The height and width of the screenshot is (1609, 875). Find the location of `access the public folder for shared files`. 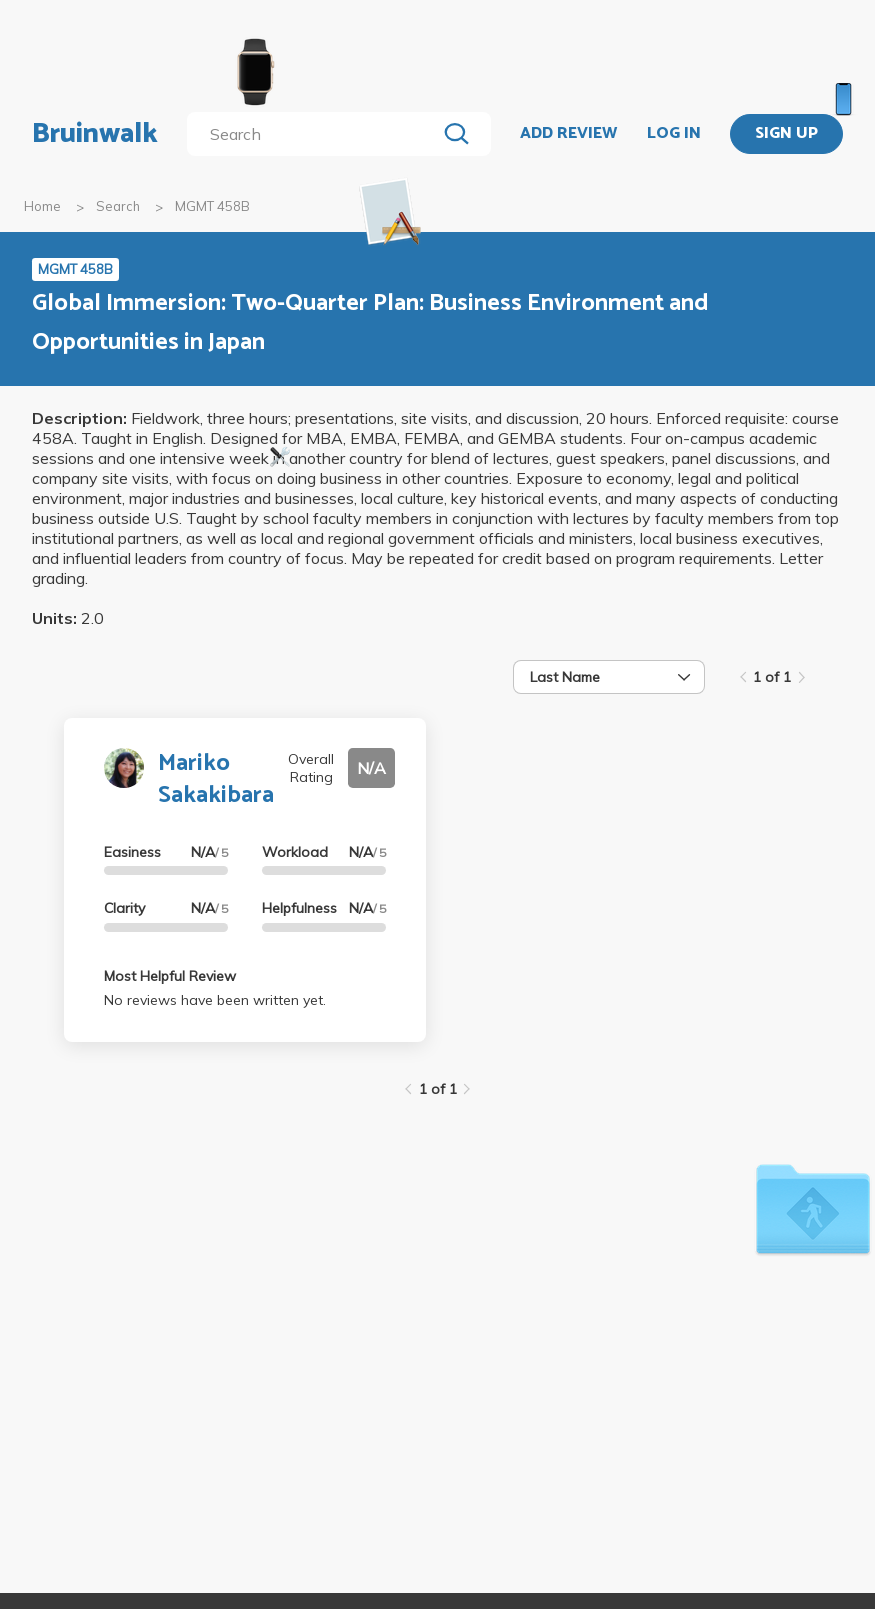

access the public folder for shared files is located at coordinates (813, 1209).